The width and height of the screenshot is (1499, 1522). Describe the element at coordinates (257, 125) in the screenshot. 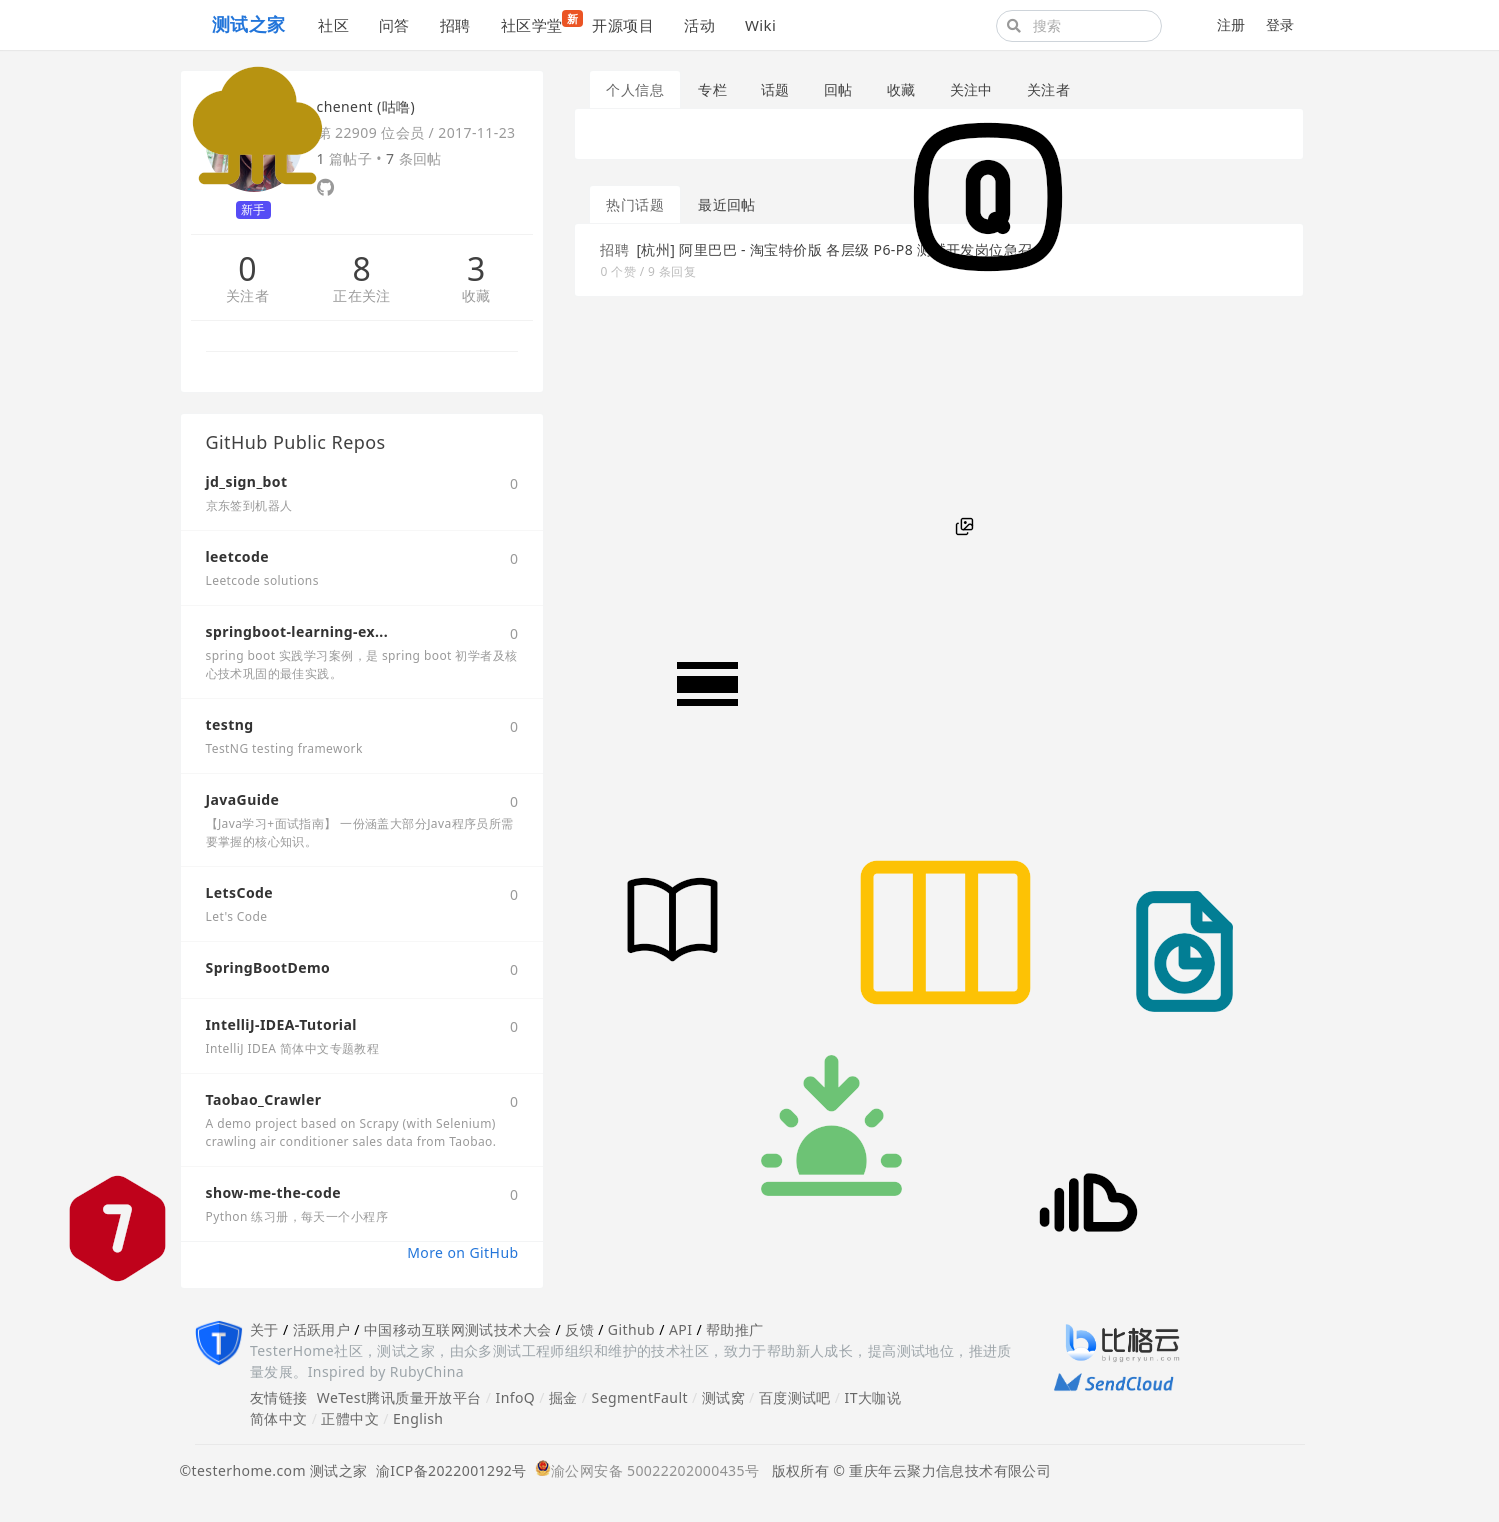

I see `access cloud computing services` at that location.